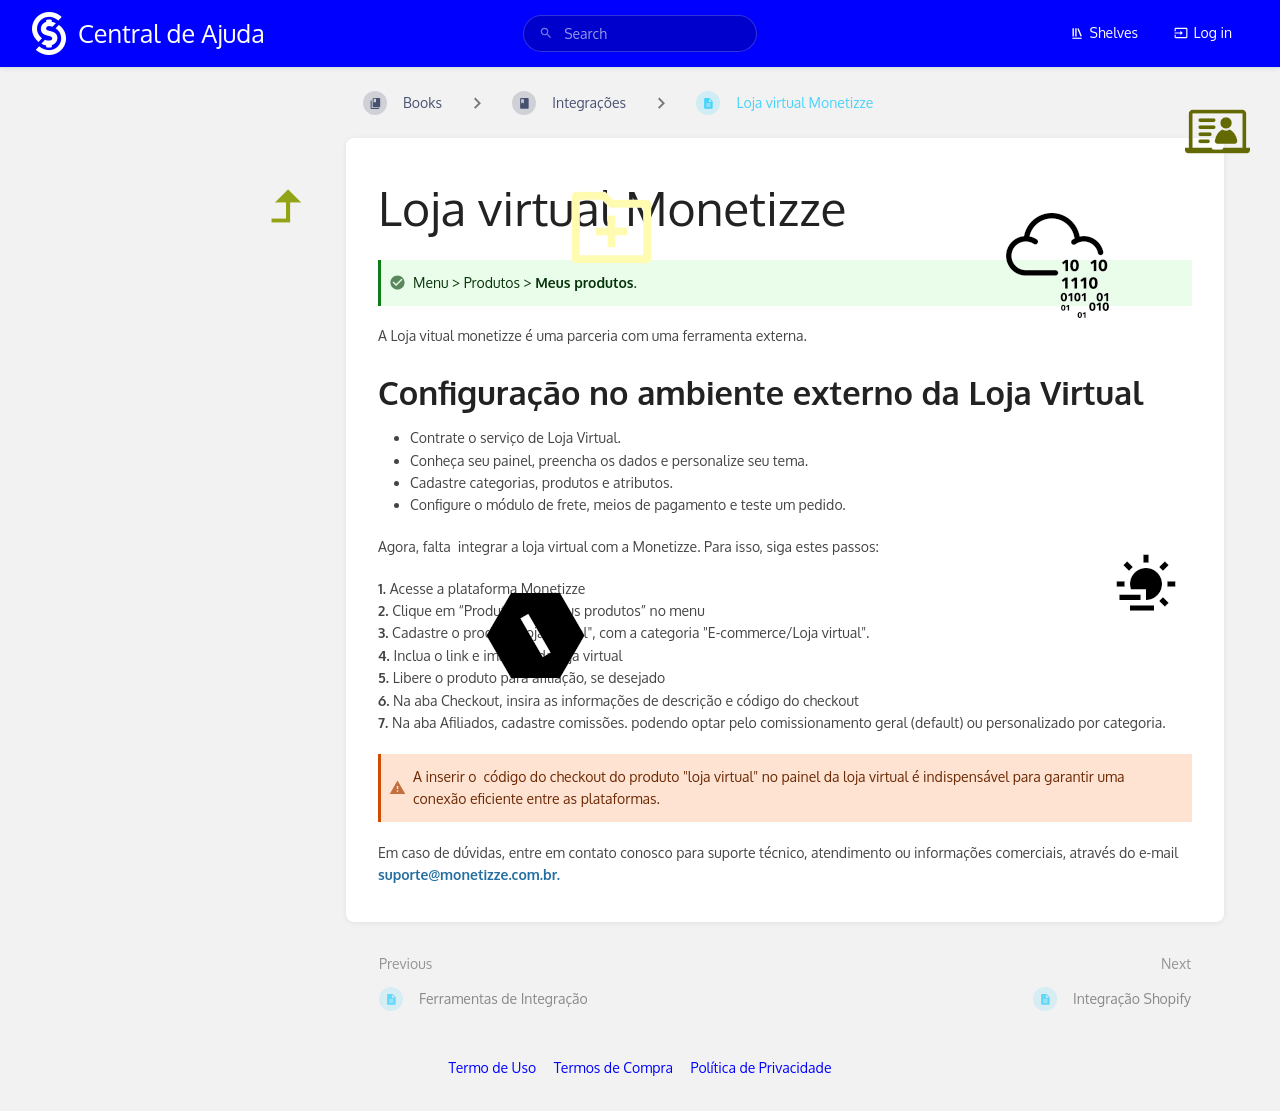 The image size is (1280, 1111). What do you see at coordinates (535, 635) in the screenshot?
I see `open system settings` at bounding box center [535, 635].